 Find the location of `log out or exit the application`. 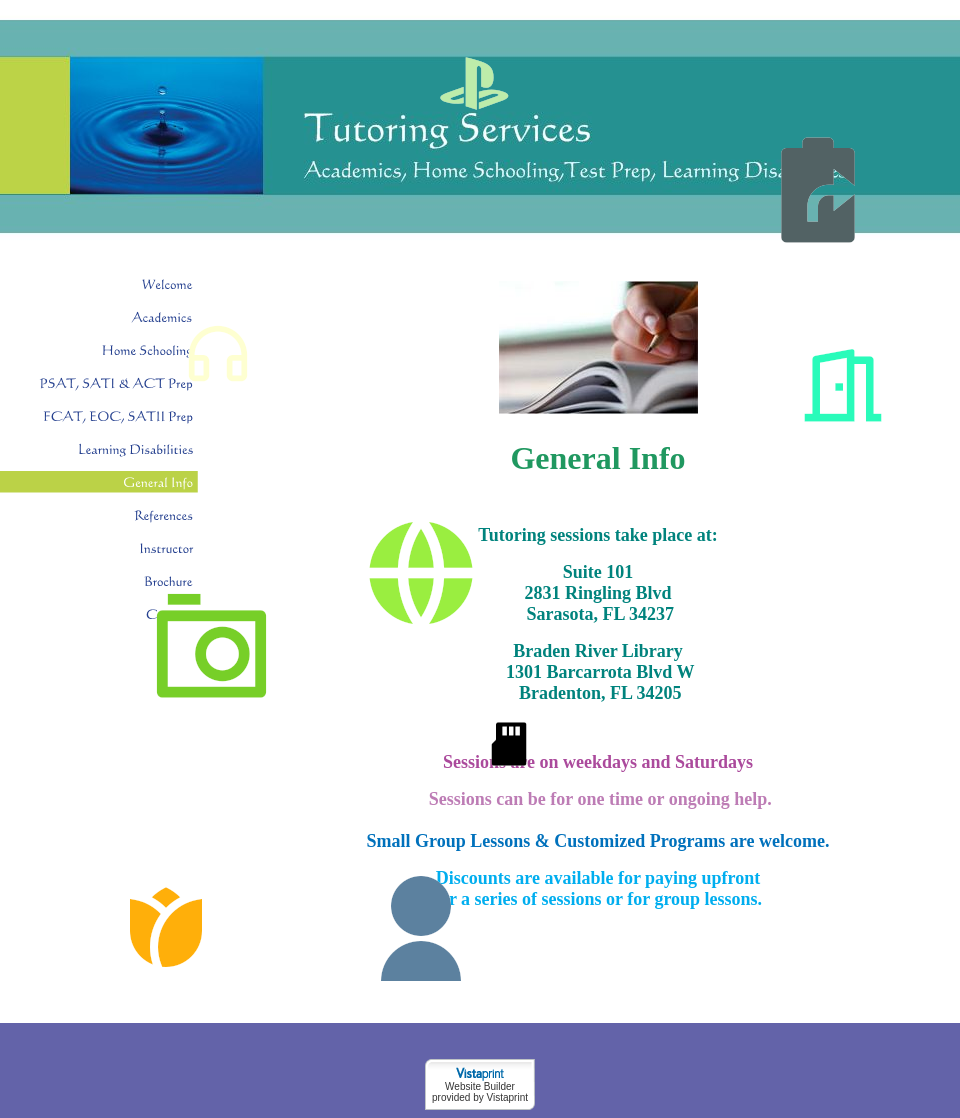

log out or exit the application is located at coordinates (843, 387).